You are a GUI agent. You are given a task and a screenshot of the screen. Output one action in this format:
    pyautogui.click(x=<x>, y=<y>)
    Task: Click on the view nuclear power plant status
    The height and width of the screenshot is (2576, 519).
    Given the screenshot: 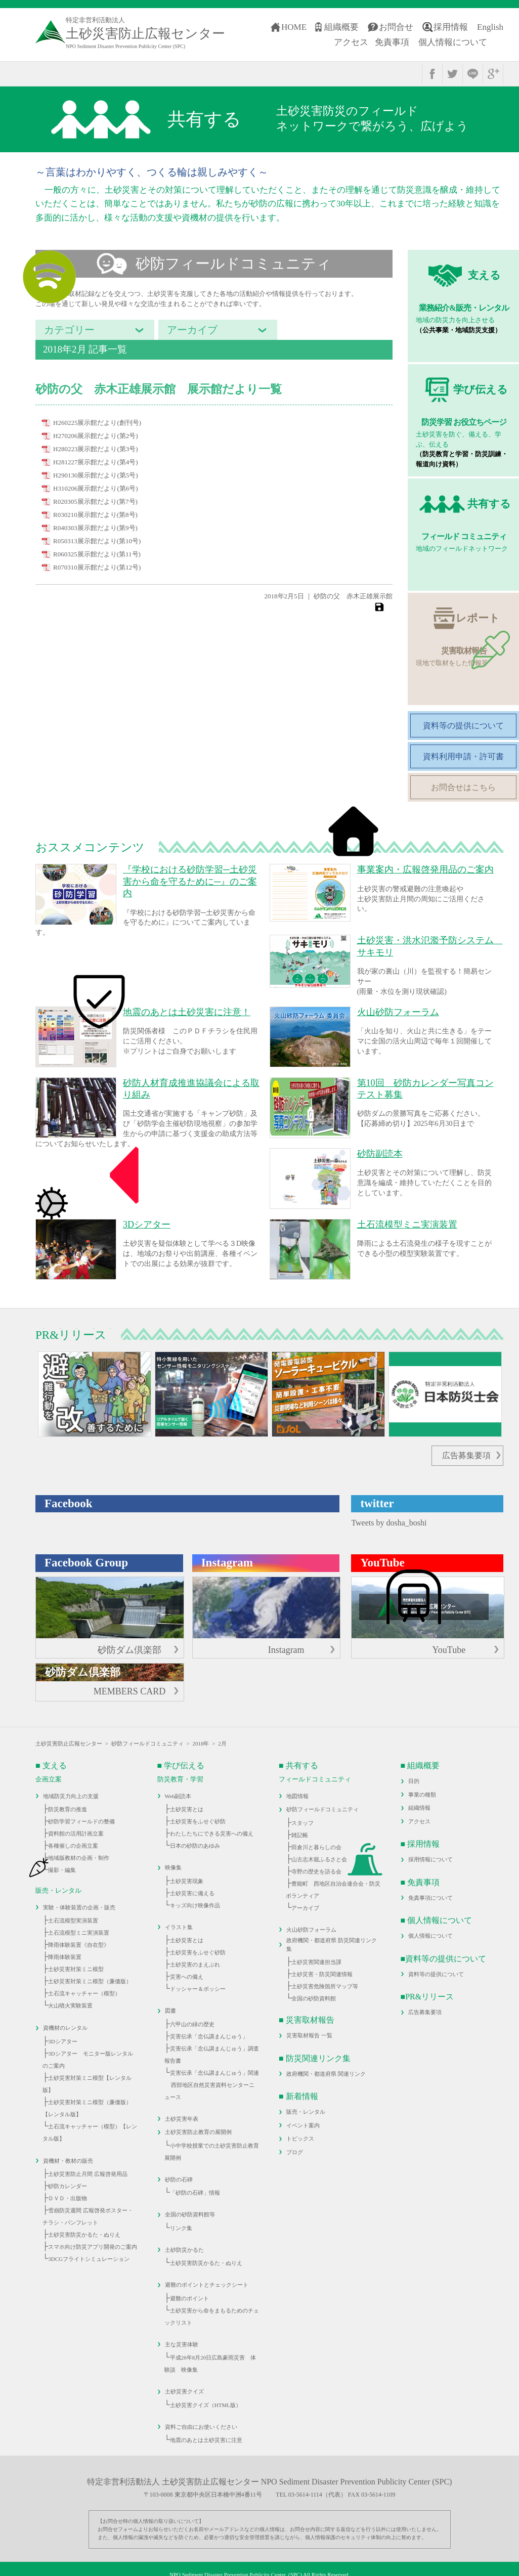 What is the action you would take?
    pyautogui.click(x=365, y=1861)
    